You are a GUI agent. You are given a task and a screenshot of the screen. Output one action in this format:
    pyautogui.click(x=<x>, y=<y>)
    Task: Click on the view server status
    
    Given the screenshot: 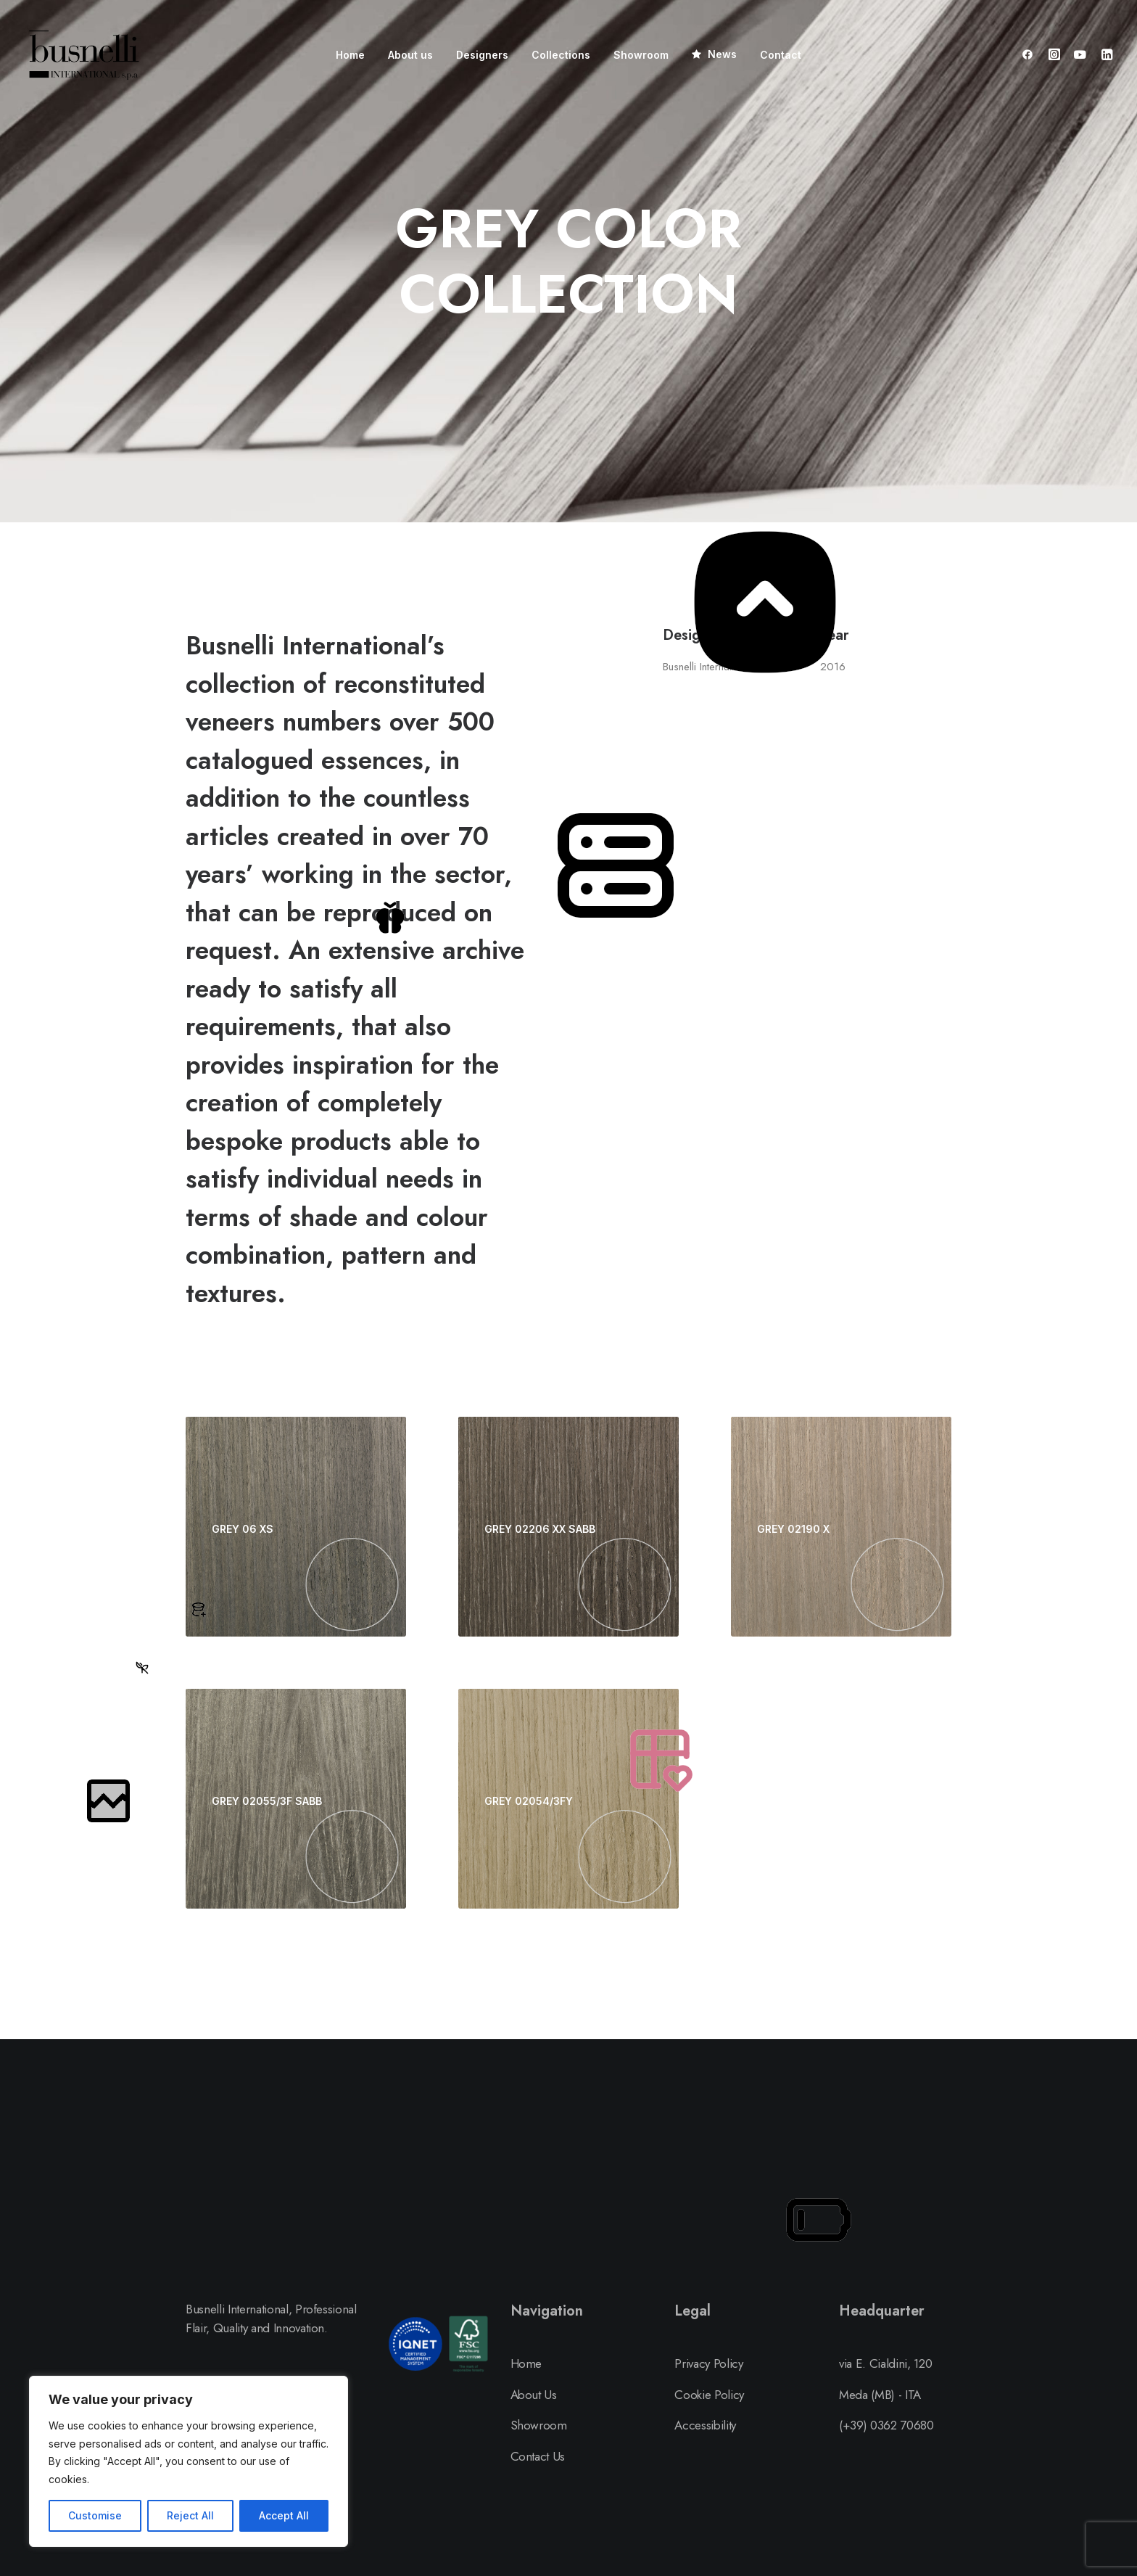 What is the action you would take?
    pyautogui.click(x=616, y=865)
    